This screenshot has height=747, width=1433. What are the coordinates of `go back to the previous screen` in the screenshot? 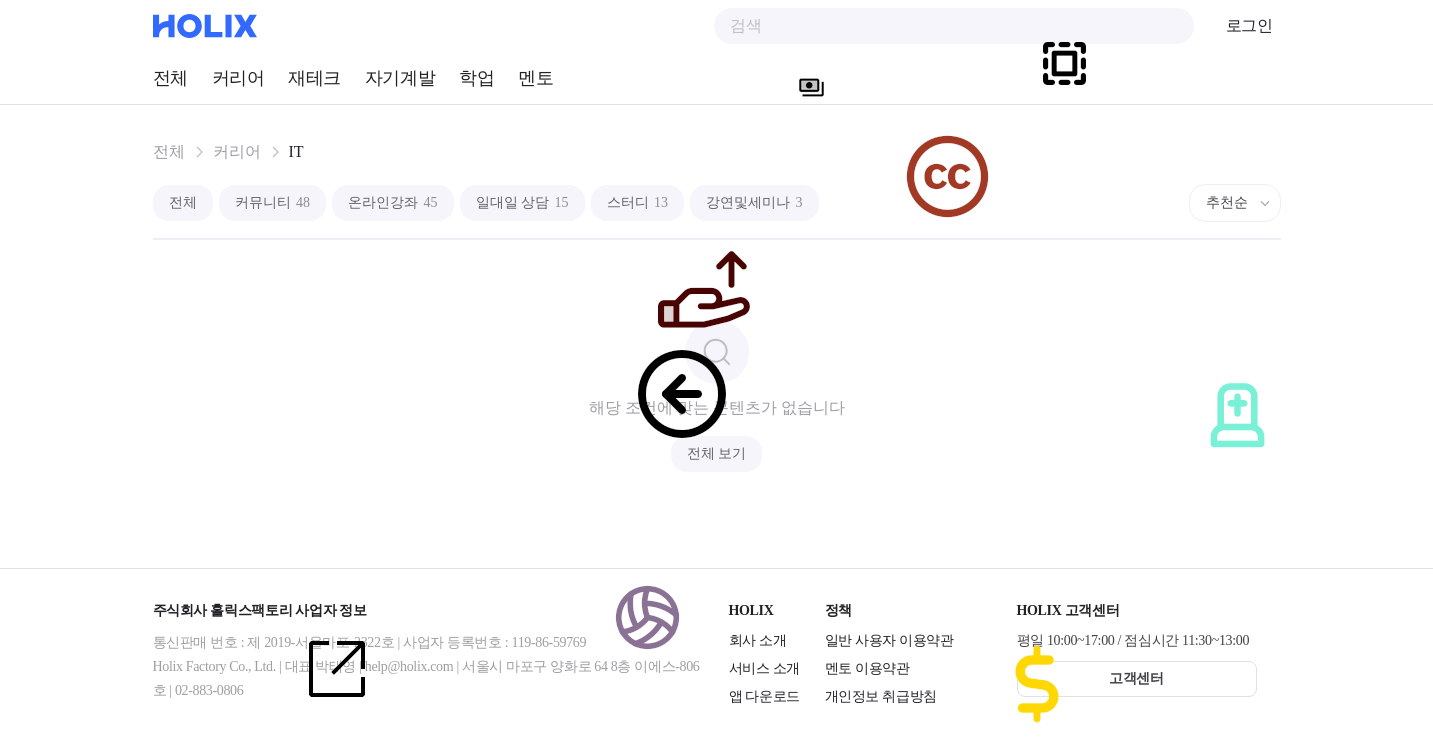 It's located at (682, 394).